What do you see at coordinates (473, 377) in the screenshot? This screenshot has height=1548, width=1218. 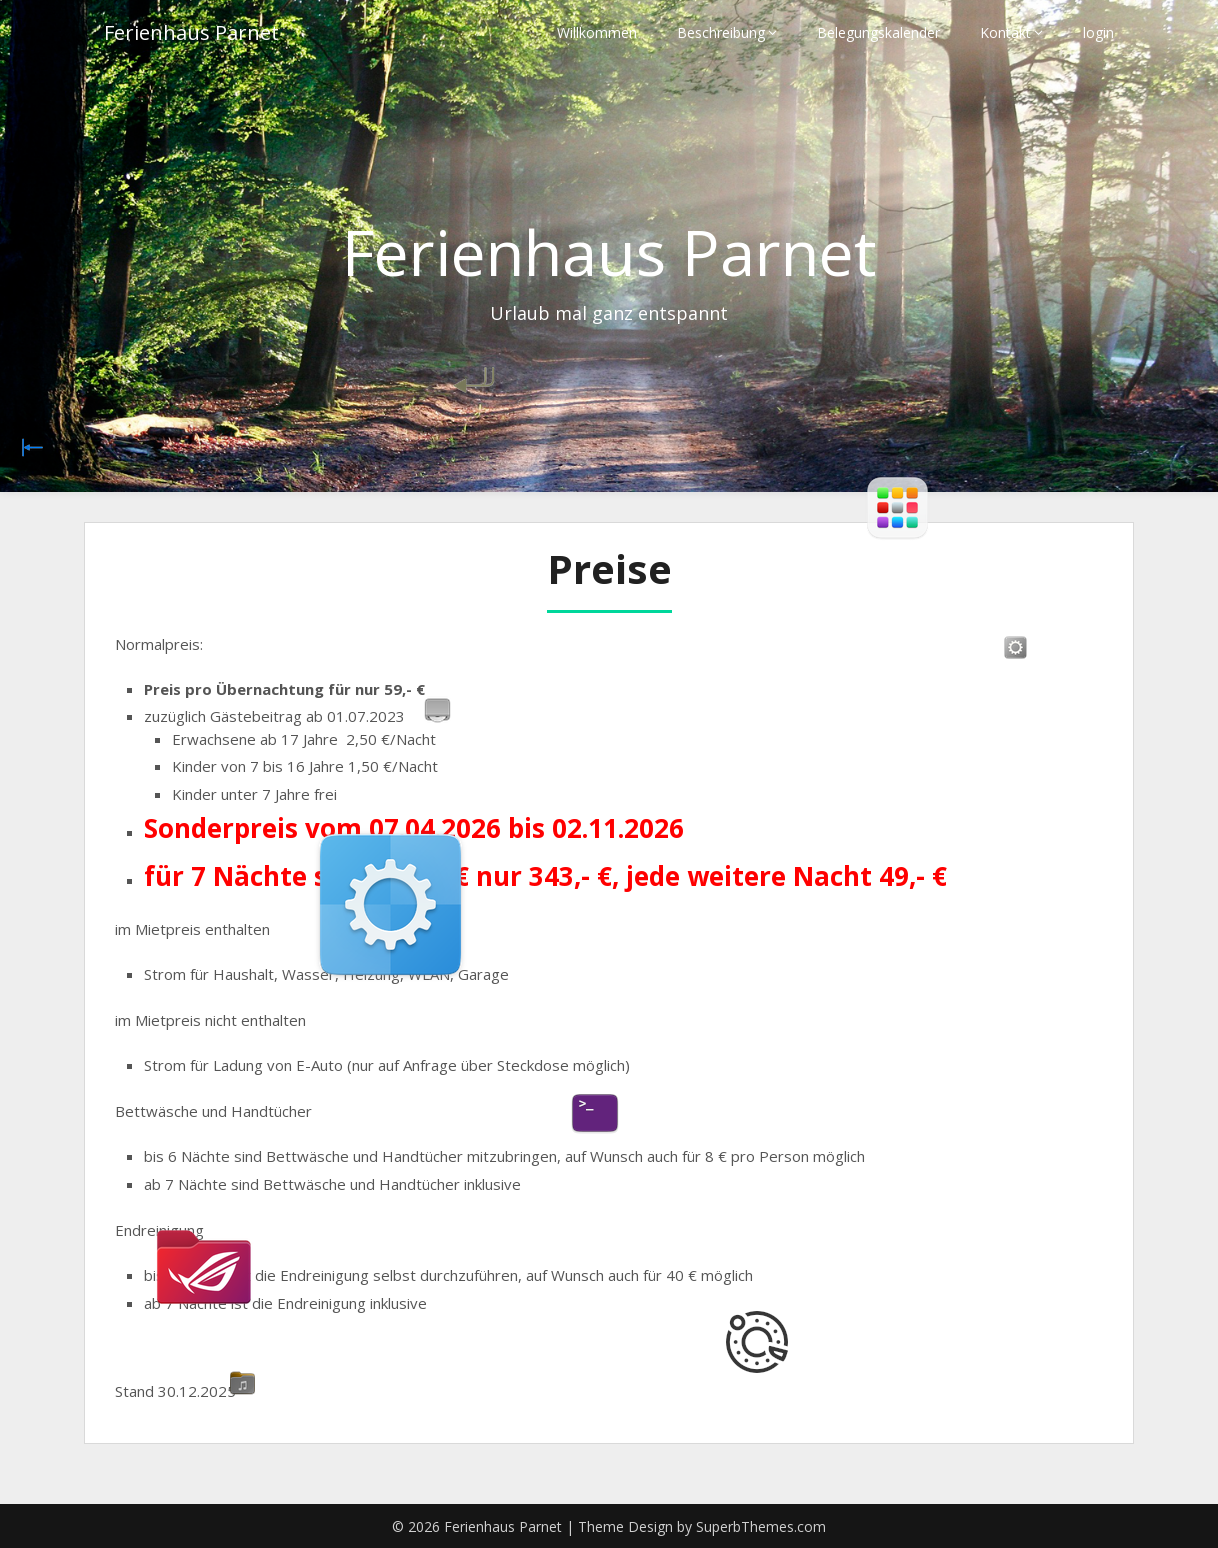 I see `reply to all recipients of an email` at bounding box center [473, 377].